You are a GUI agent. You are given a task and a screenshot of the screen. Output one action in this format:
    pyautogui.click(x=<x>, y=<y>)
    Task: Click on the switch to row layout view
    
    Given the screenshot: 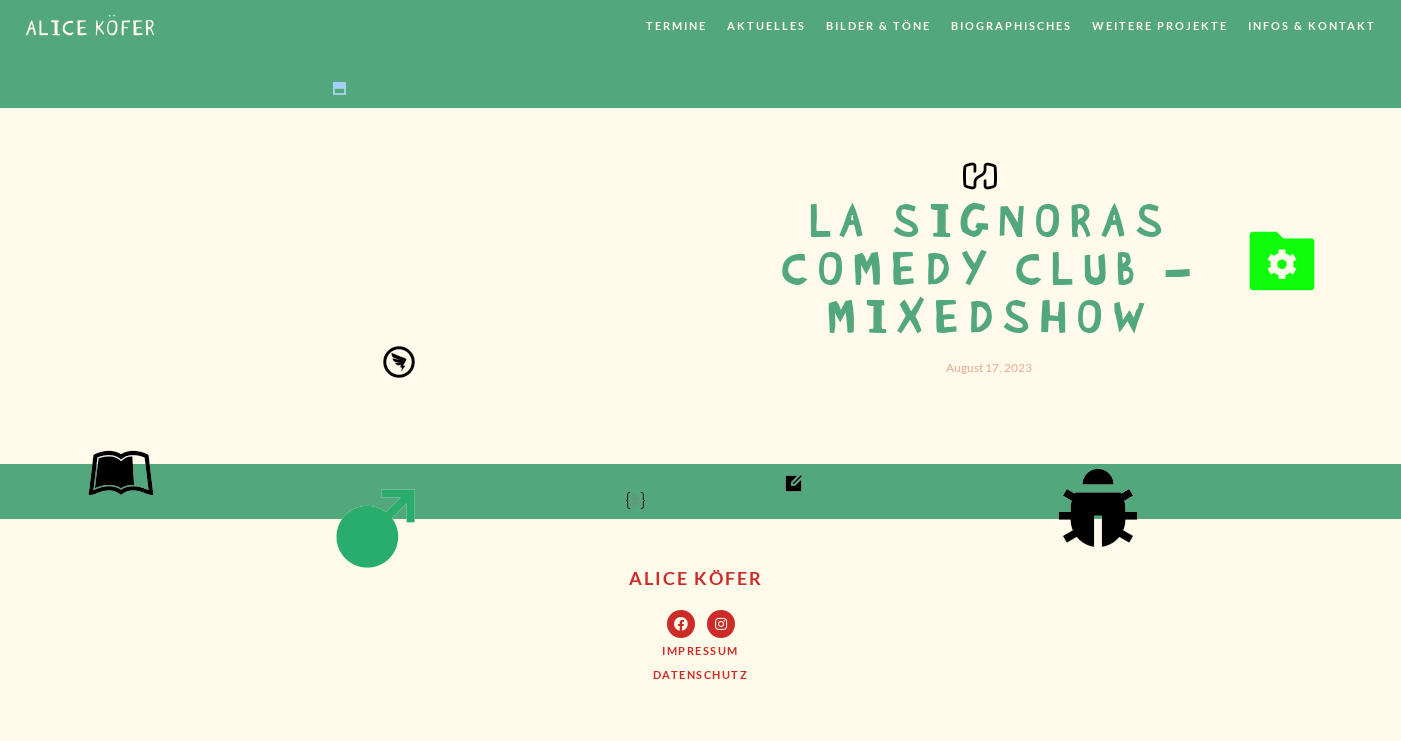 What is the action you would take?
    pyautogui.click(x=339, y=88)
    